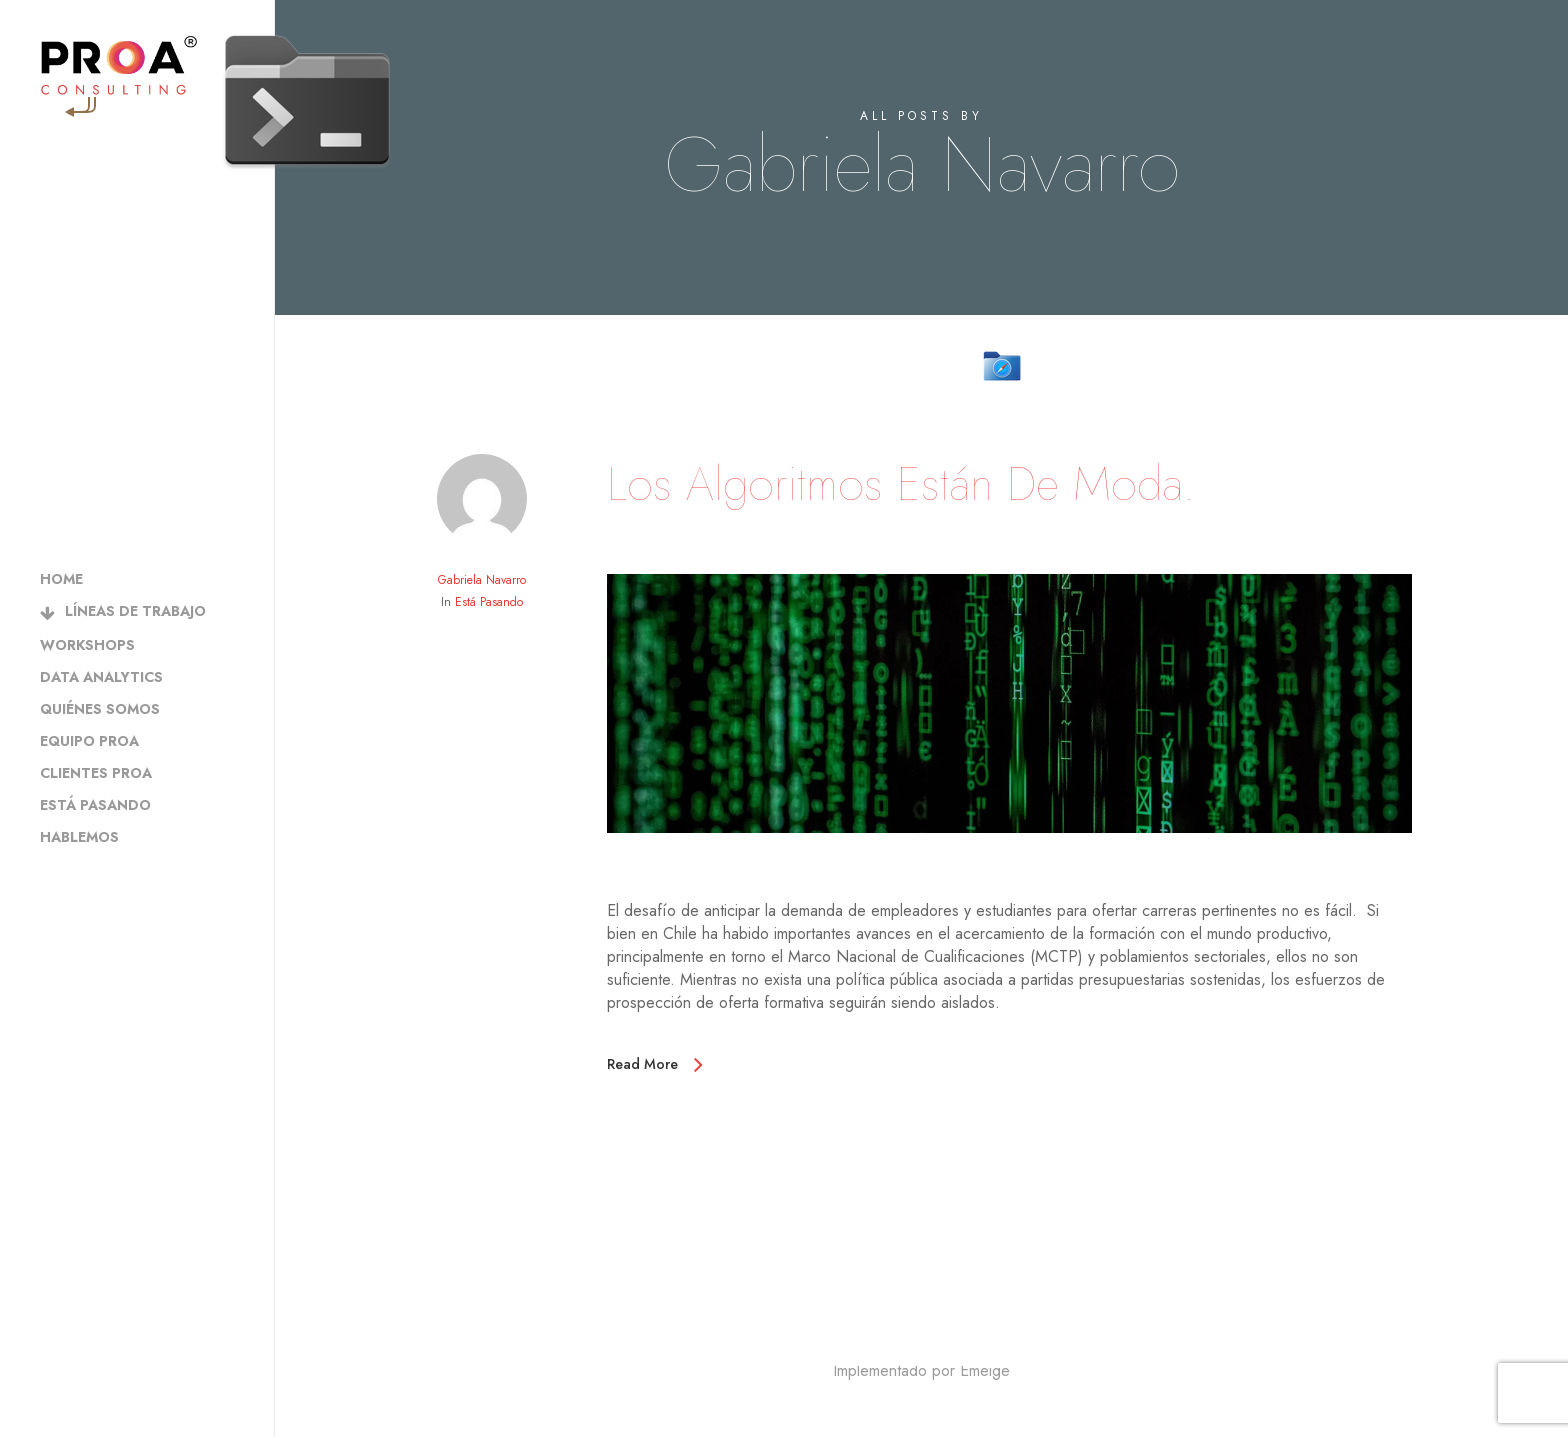 This screenshot has height=1437, width=1568. I want to click on open windows terminal projects folder, so click(306, 104).